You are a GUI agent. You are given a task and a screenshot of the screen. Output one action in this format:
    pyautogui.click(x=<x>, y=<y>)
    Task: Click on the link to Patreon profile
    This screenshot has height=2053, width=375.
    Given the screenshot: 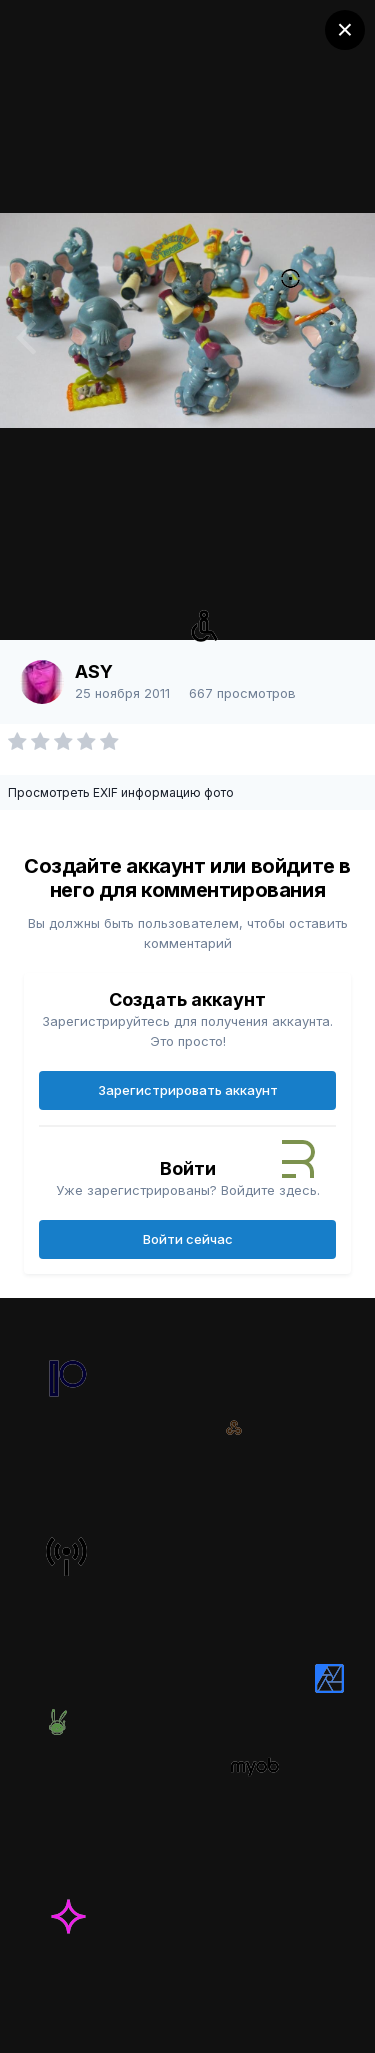 What is the action you would take?
    pyautogui.click(x=67, y=1378)
    